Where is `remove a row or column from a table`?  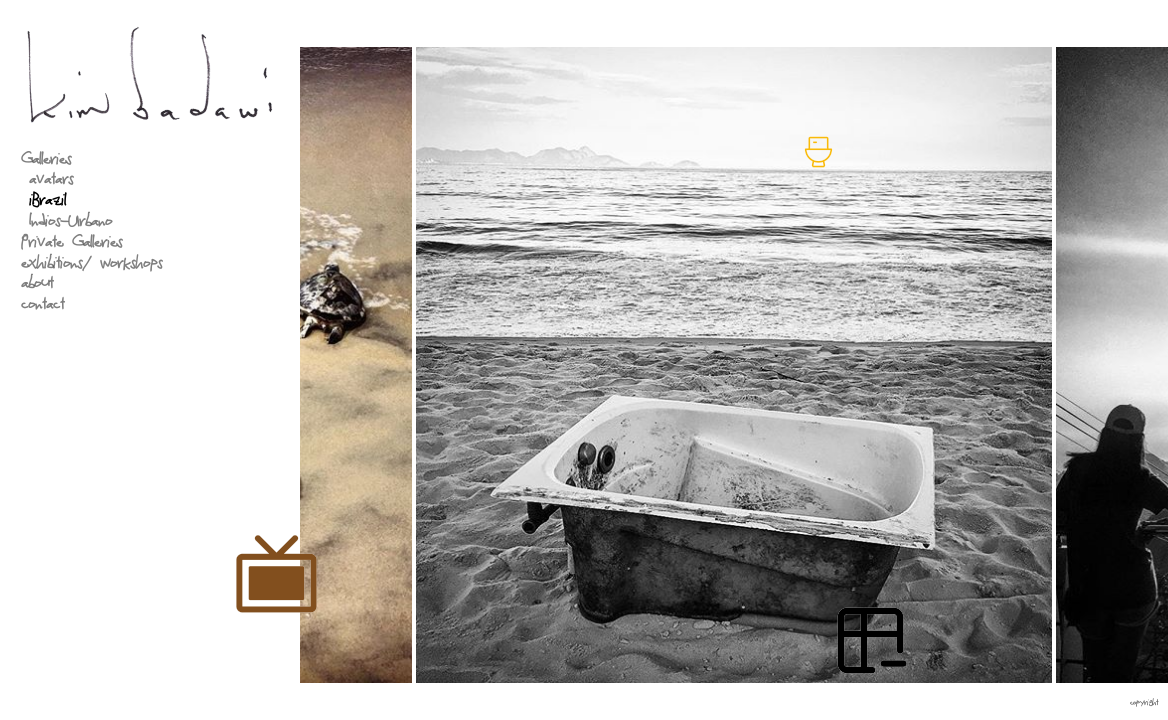
remove a row or column from a table is located at coordinates (870, 640).